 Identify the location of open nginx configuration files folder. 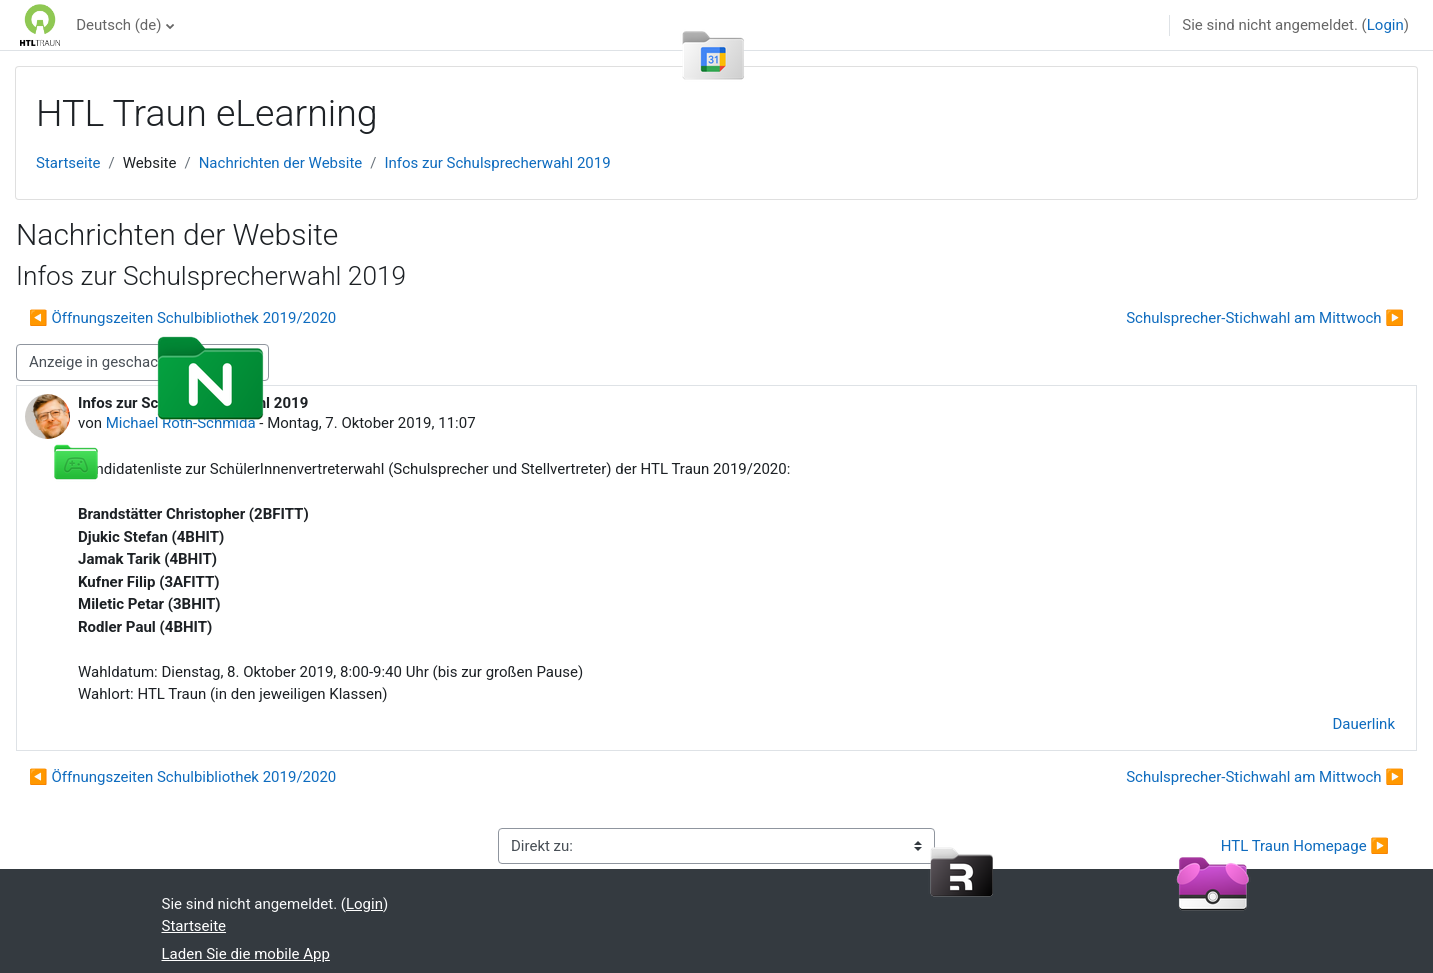
(210, 381).